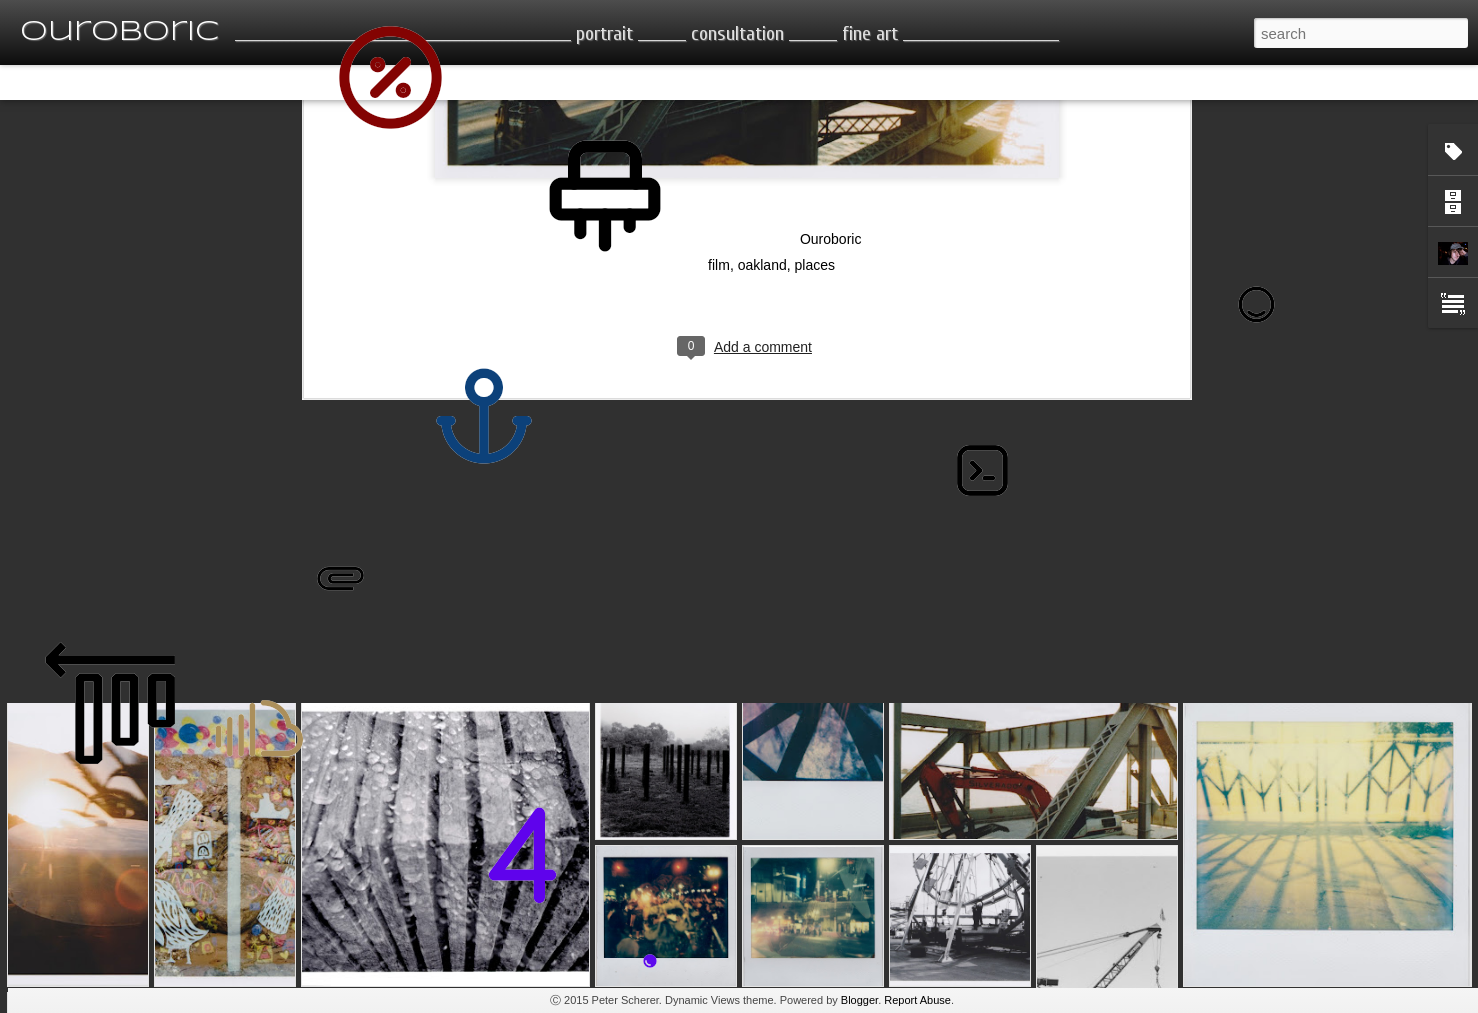  What do you see at coordinates (484, 416) in the screenshot?
I see `anchor element to a fixed position` at bounding box center [484, 416].